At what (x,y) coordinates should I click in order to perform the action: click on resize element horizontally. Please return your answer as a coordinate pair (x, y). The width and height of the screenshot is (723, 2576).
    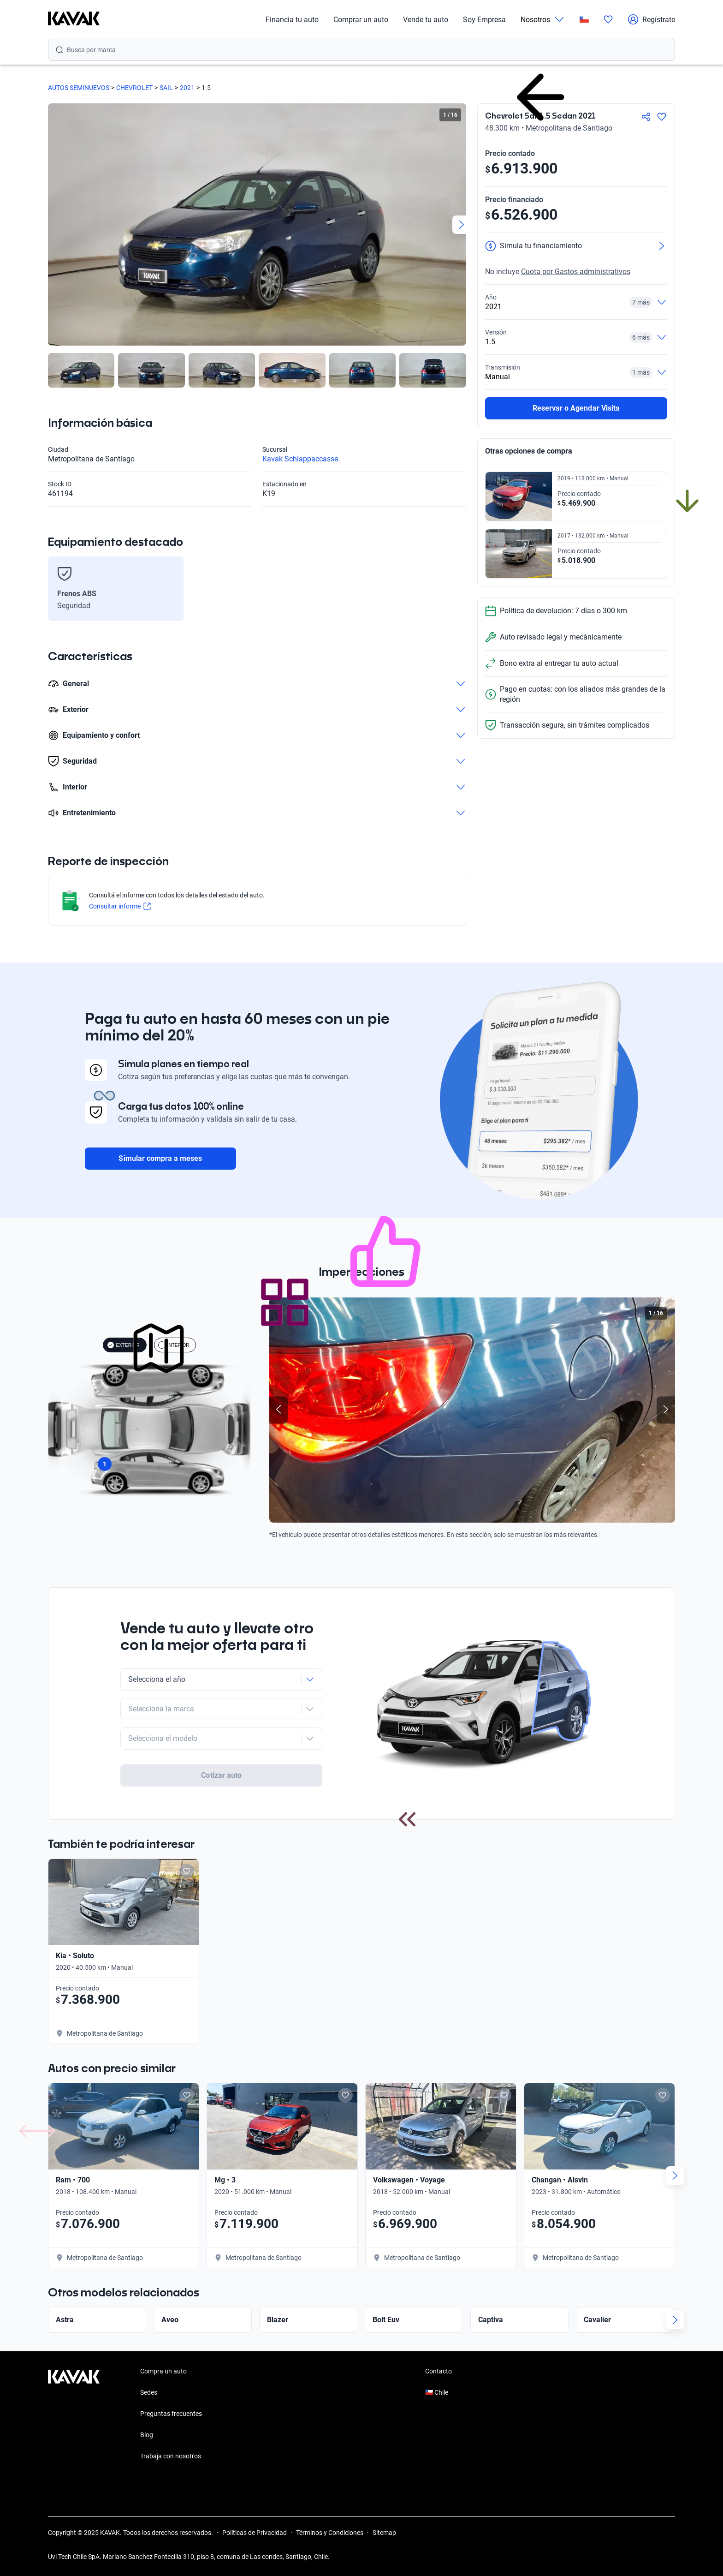
    Looking at the image, I should click on (37, 2131).